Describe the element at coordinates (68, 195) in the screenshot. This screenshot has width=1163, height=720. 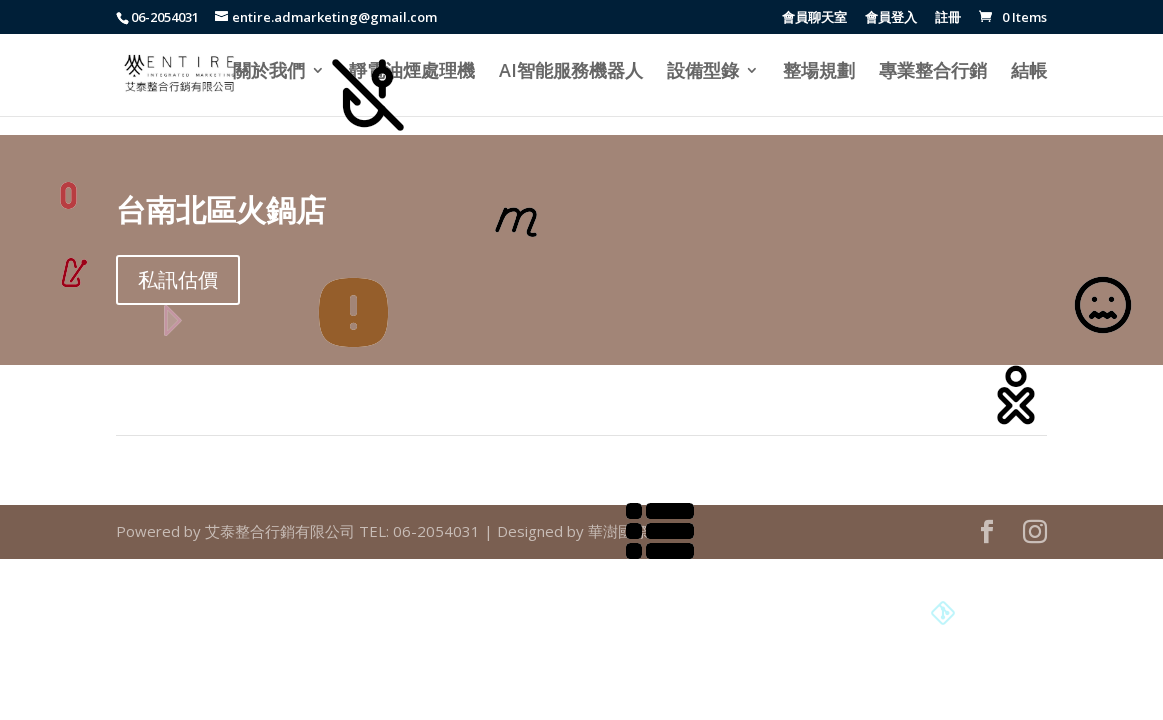
I see `indicates a lowercase letter "o" for text formatting` at that location.